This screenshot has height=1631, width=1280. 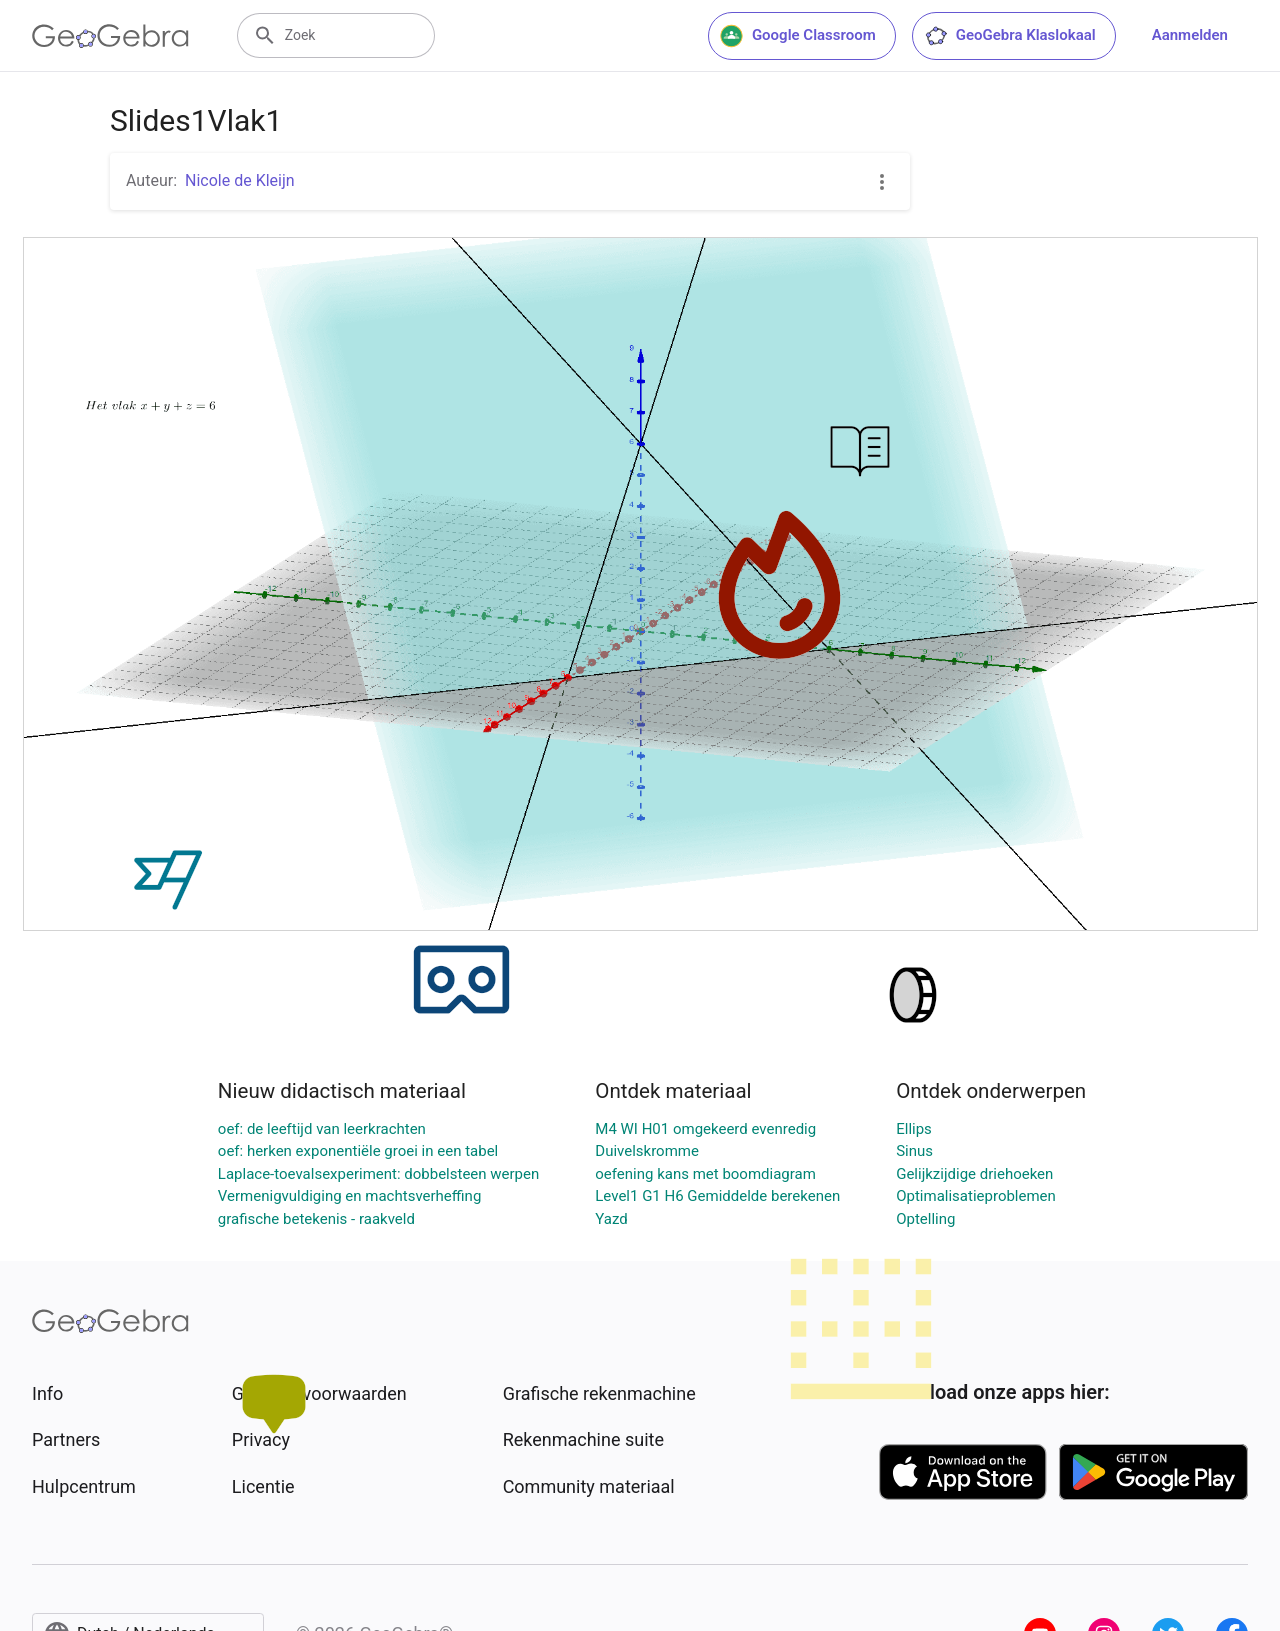 What do you see at coordinates (461, 979) in the screenshot?
I see `launch virtual reality or VR mode` at bounding box center [461, 979].